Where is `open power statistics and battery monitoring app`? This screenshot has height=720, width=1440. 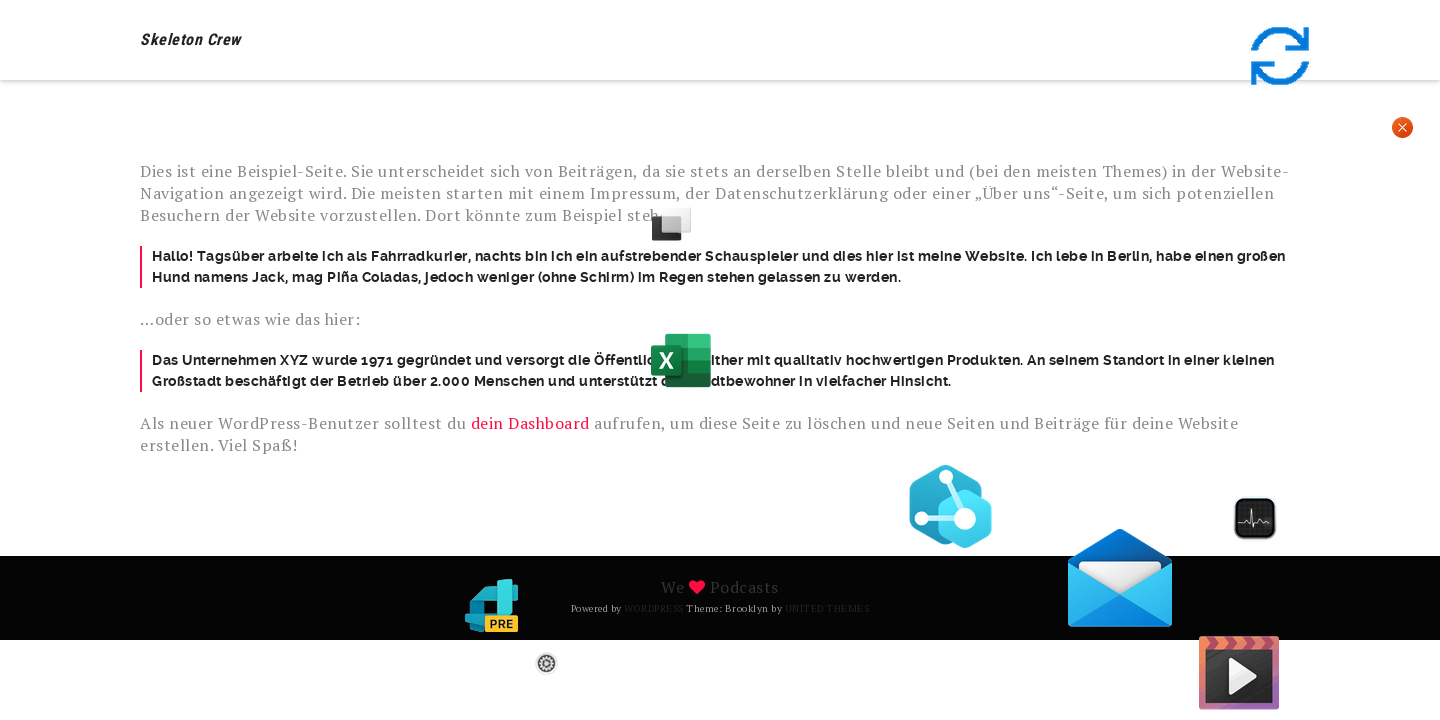
open power statistics and battery monitoring app is located at coordinates (1255, 518).